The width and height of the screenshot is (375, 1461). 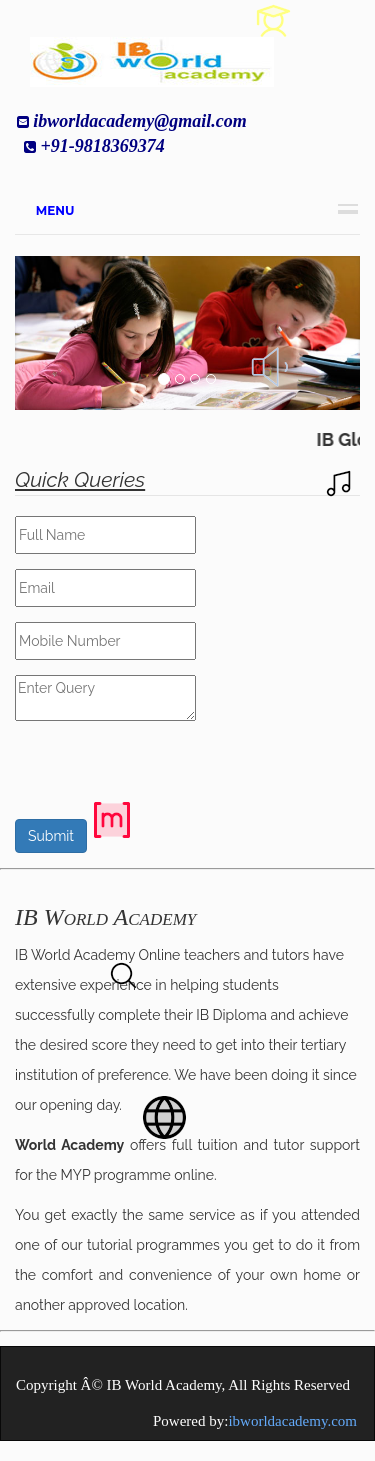 What do you see at coordinates (123, 975) in the screenshot?
I see `search for content or items` at bounding box center [123, 975].